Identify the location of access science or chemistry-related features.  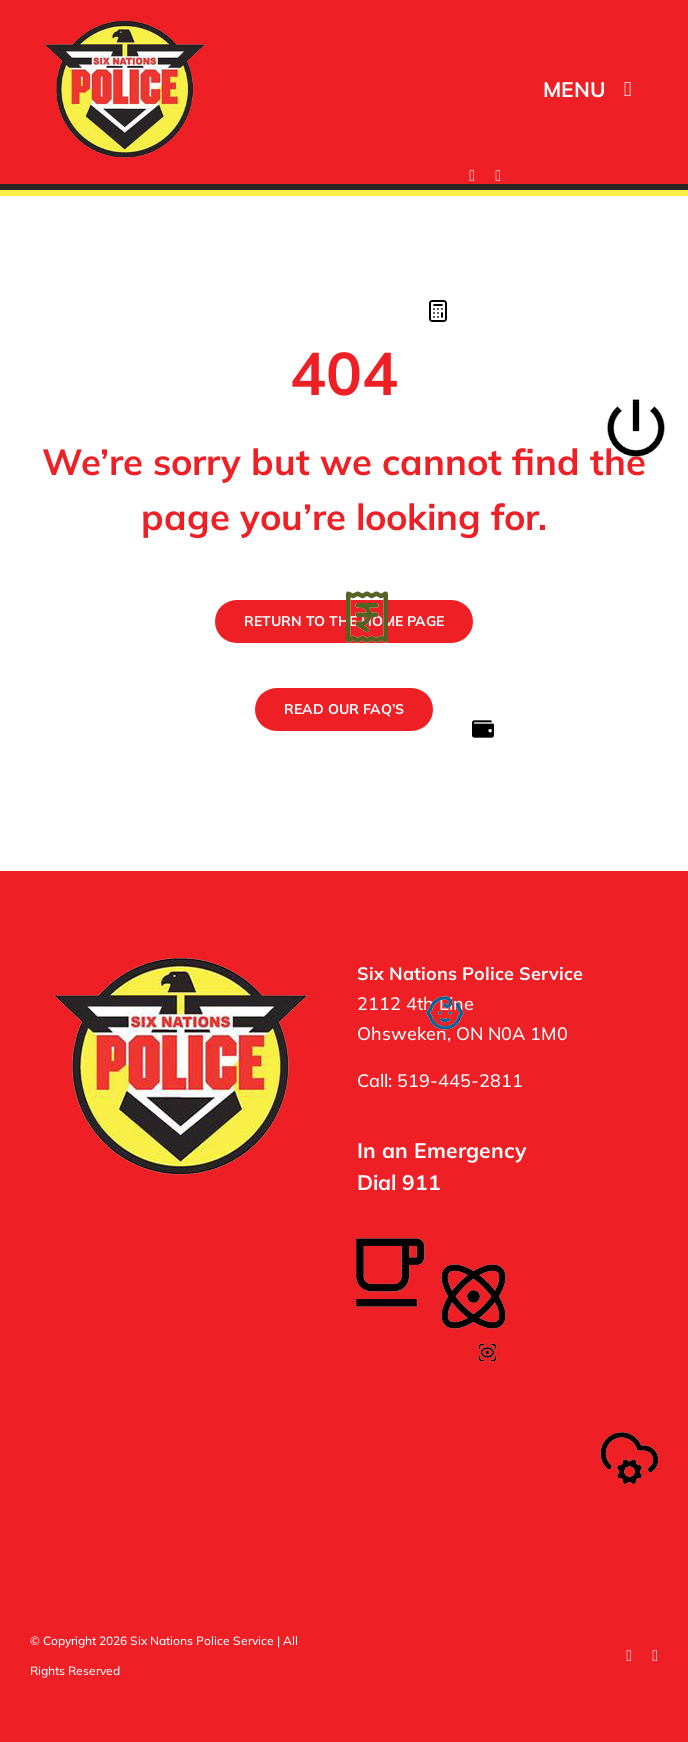
(473, 1296).